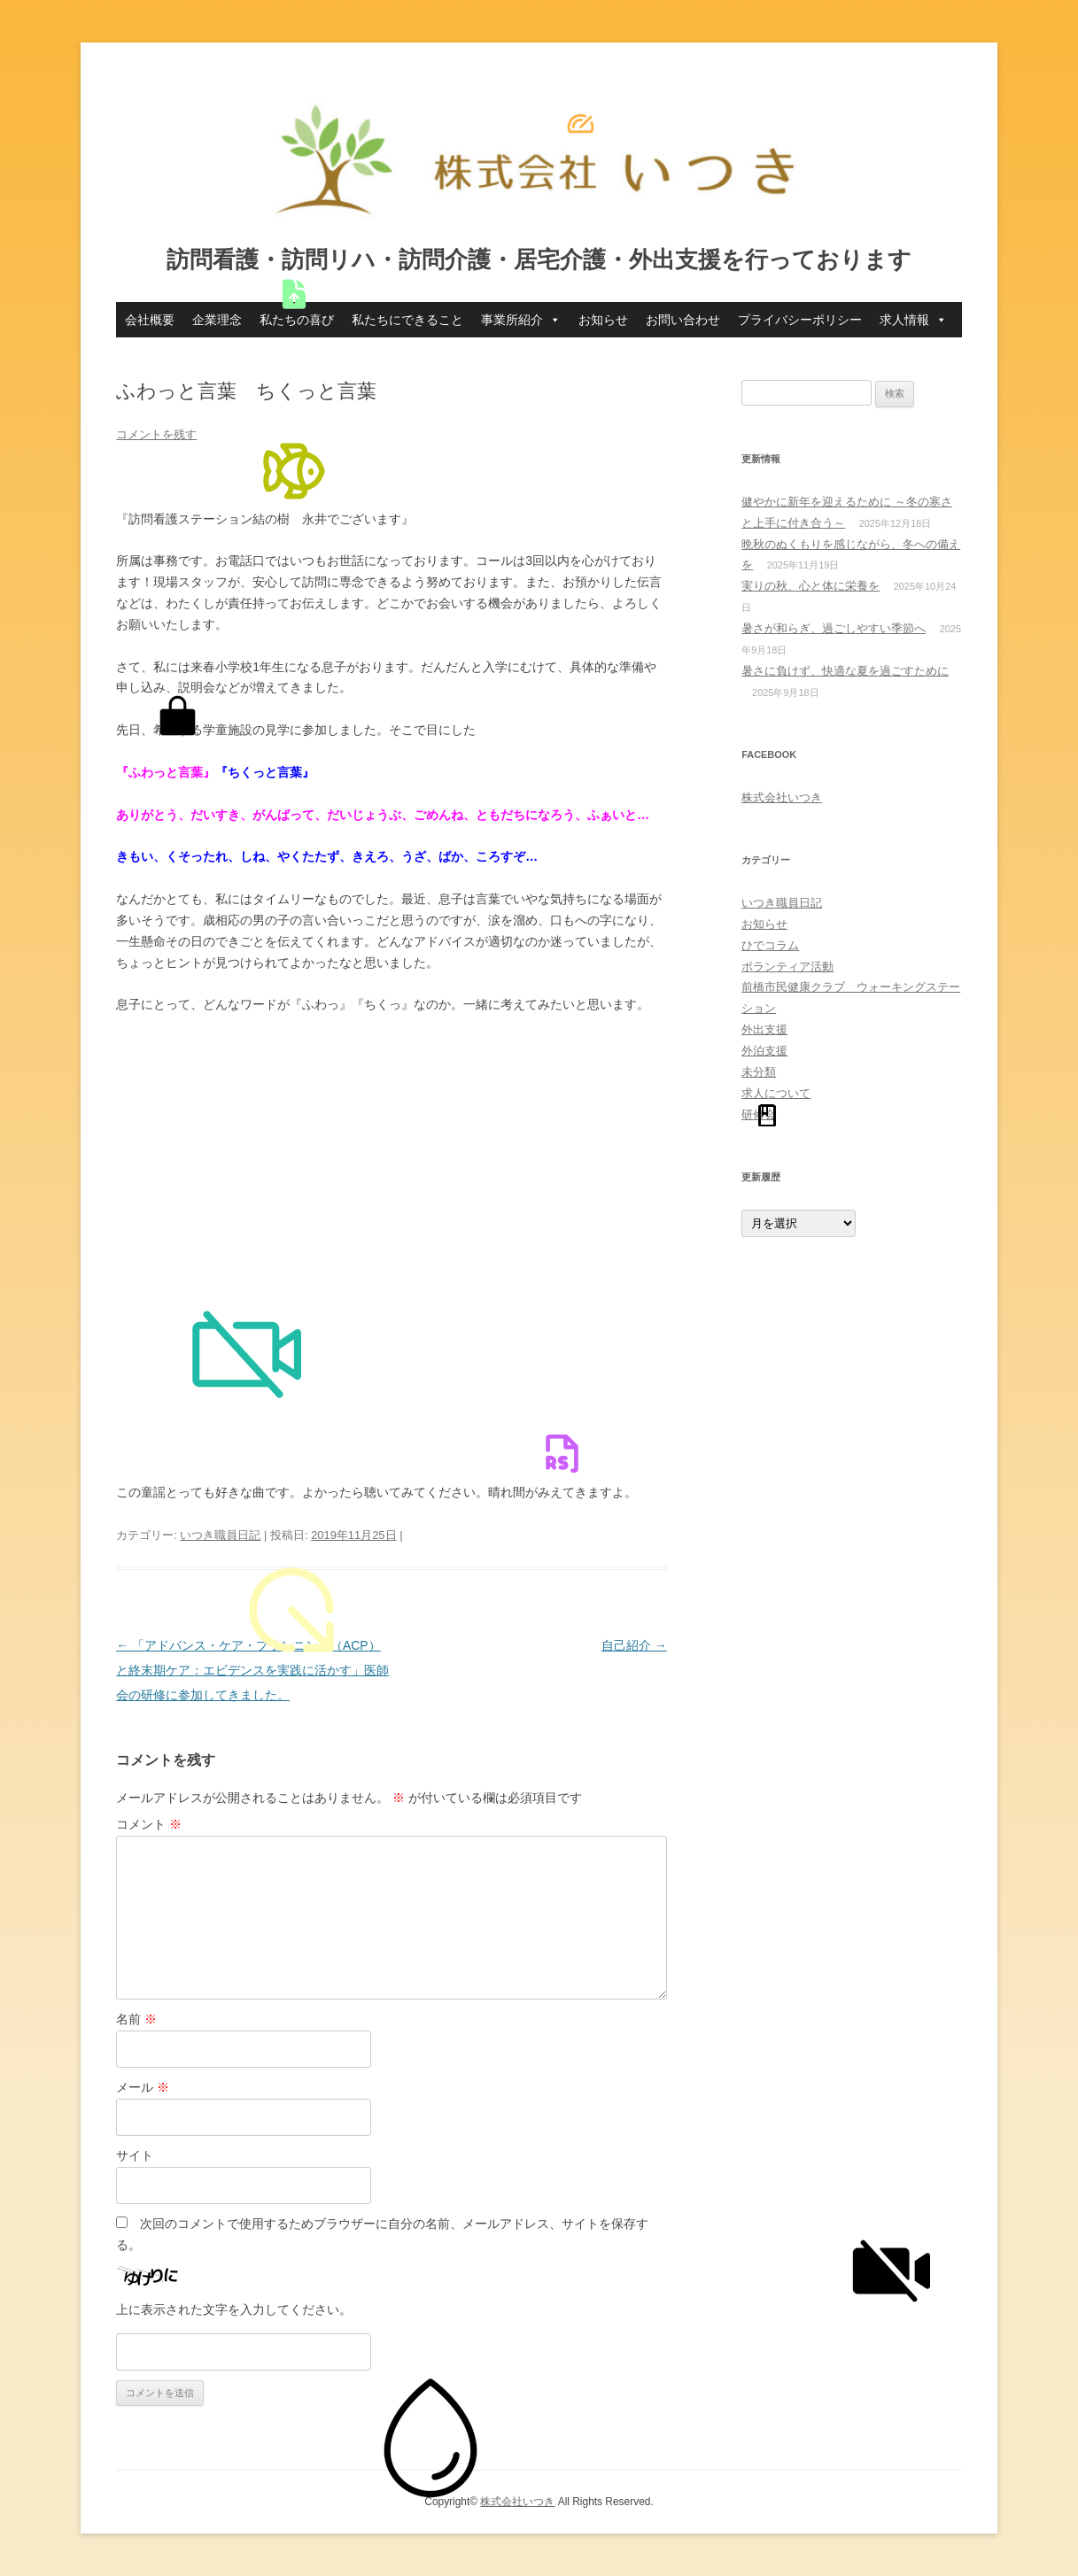 This screenshot has width=1078, height=2576. What do you see at coordinates (291, 1610) in the screenshot?
I see `expand content to bottom-right` at bounding box center [291, 1610].